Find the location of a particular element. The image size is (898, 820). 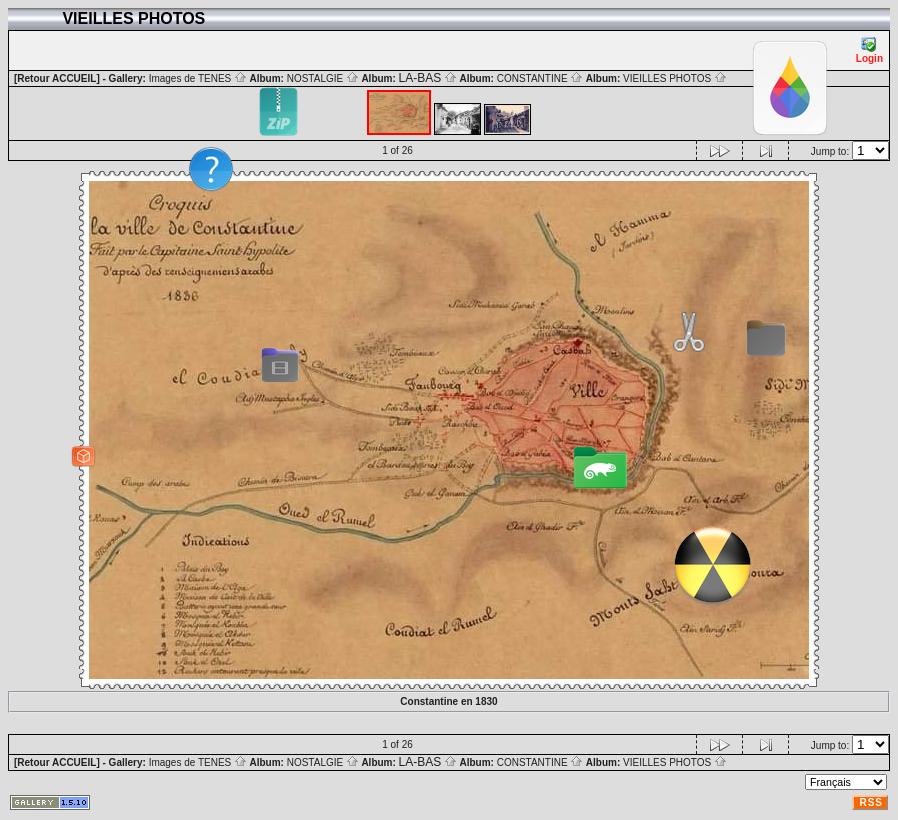

open a 3D model file in OBJ format is located at coordinates (83, 455).